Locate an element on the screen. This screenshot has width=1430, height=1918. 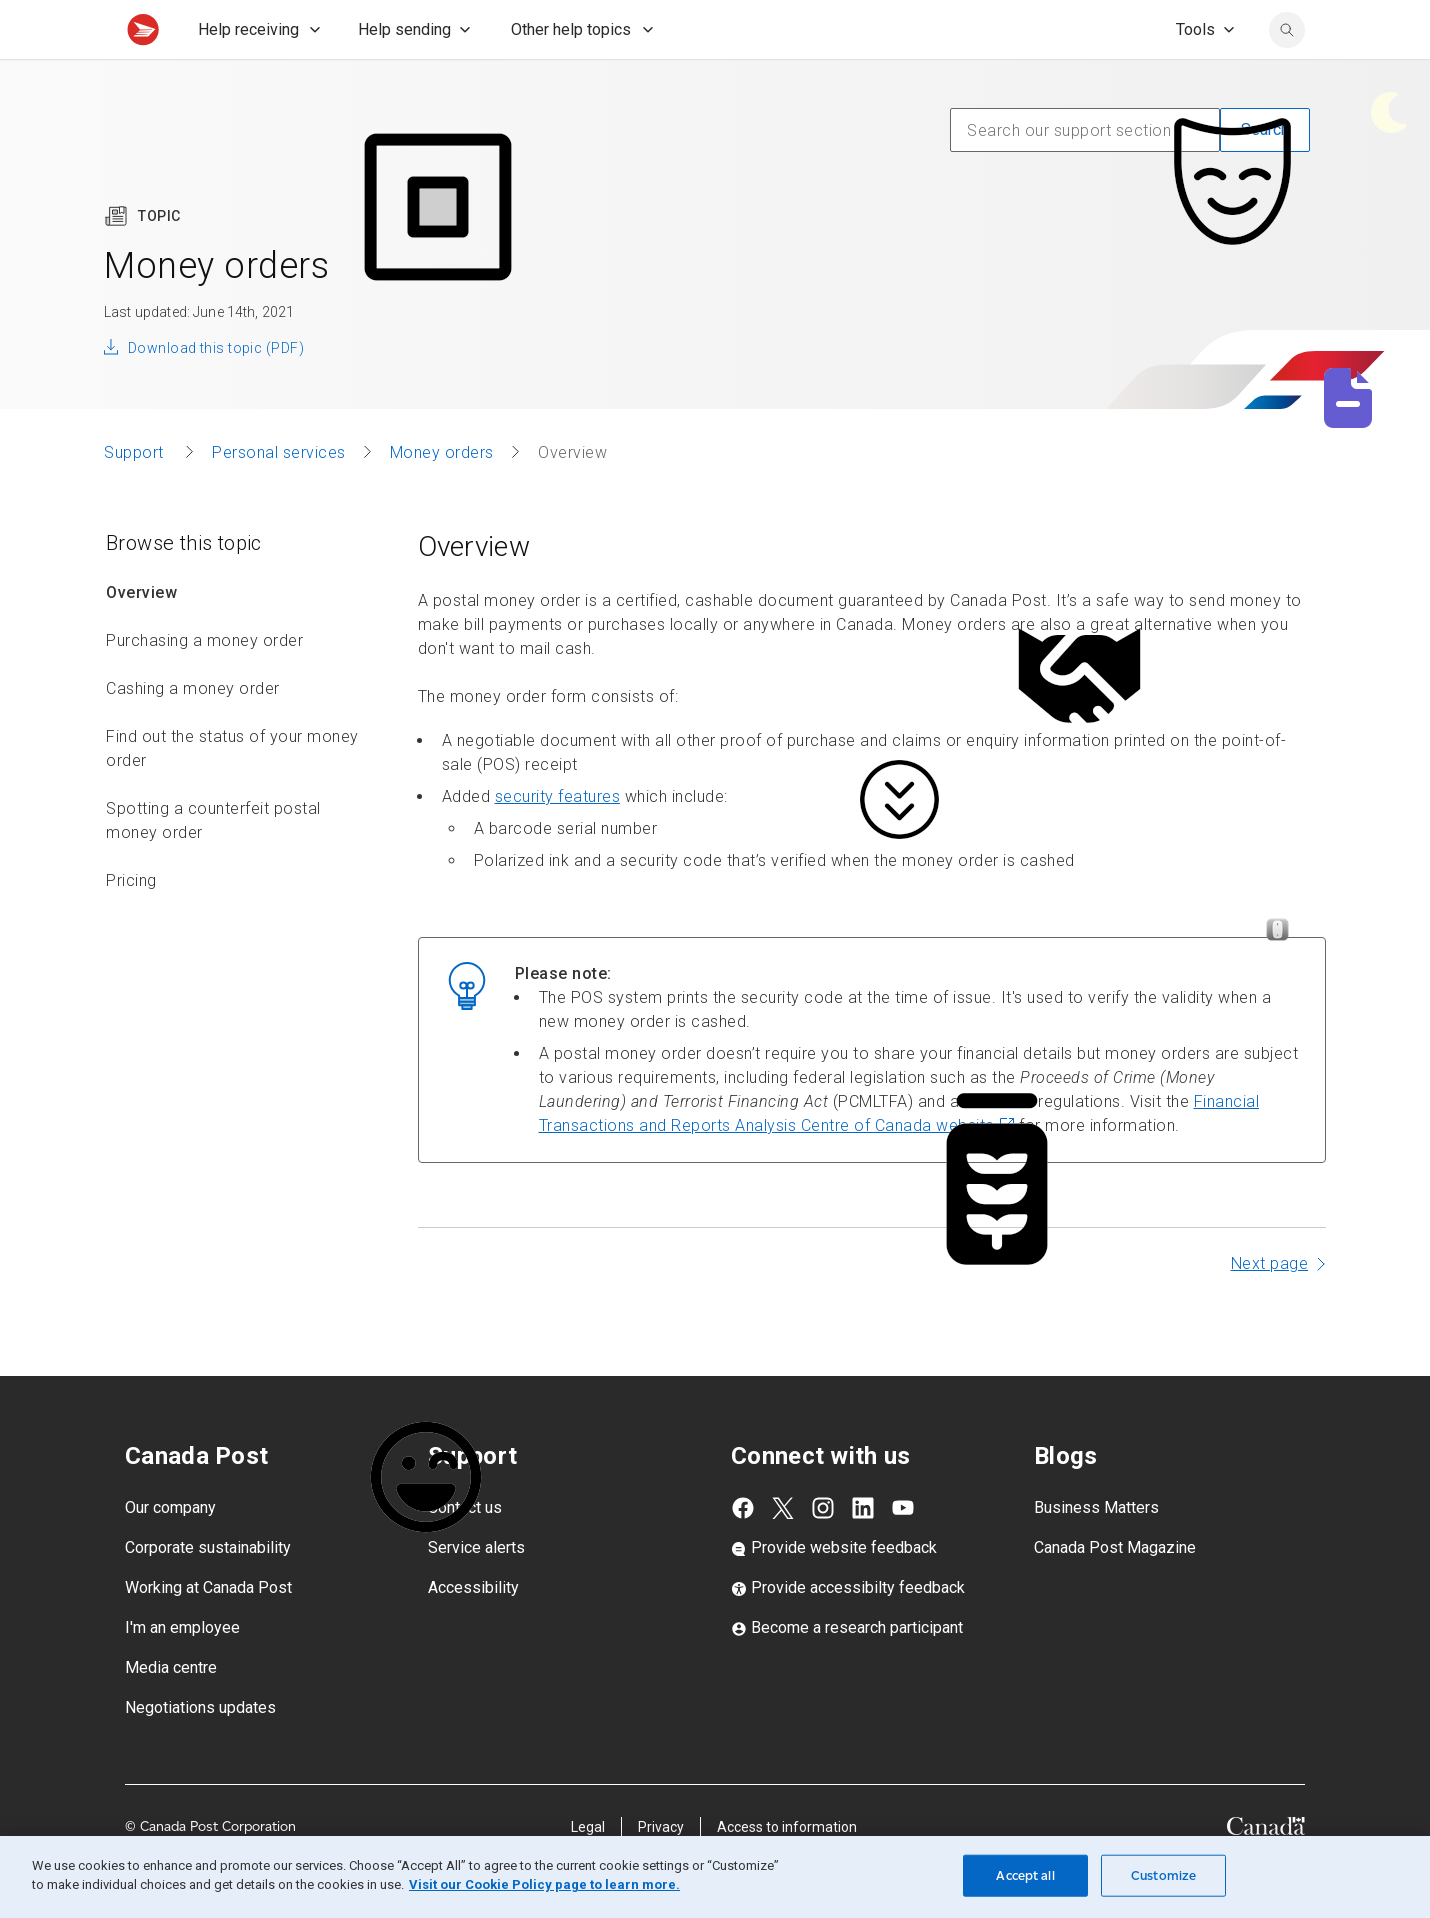
view stored grain or wheat inventory is located at coordinates (997, 1184).